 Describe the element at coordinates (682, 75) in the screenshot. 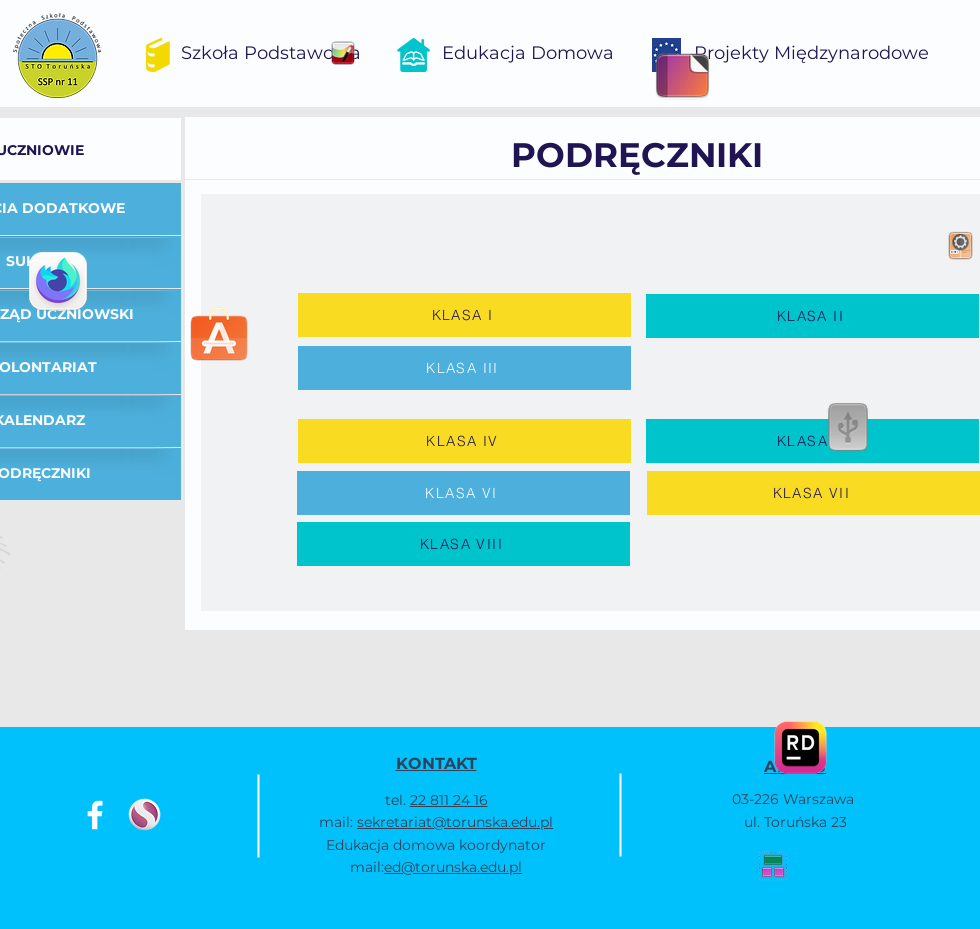

I see `customize desktop theme settings` at that location.